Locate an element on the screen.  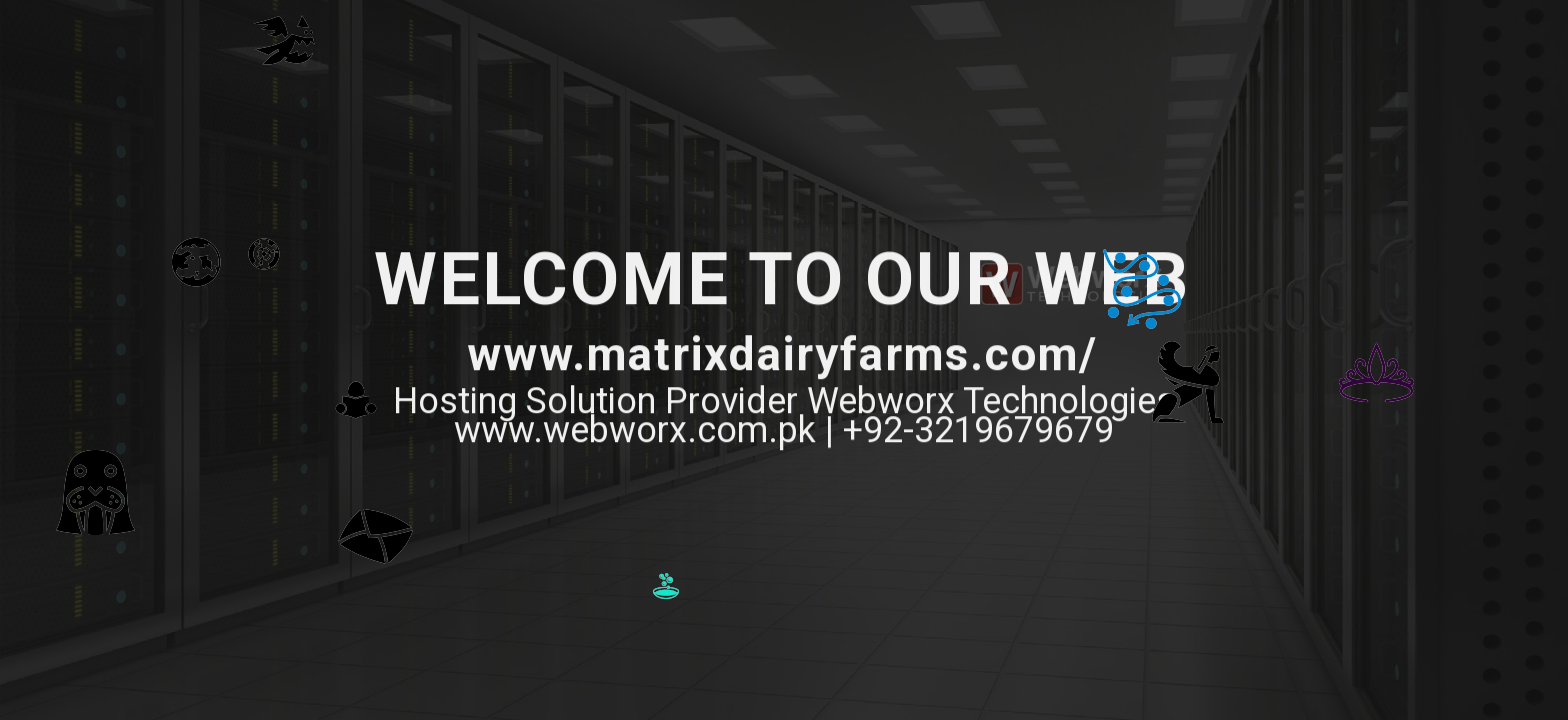
ghost character or enemy in a game interface is located at coordinates (284, 40).